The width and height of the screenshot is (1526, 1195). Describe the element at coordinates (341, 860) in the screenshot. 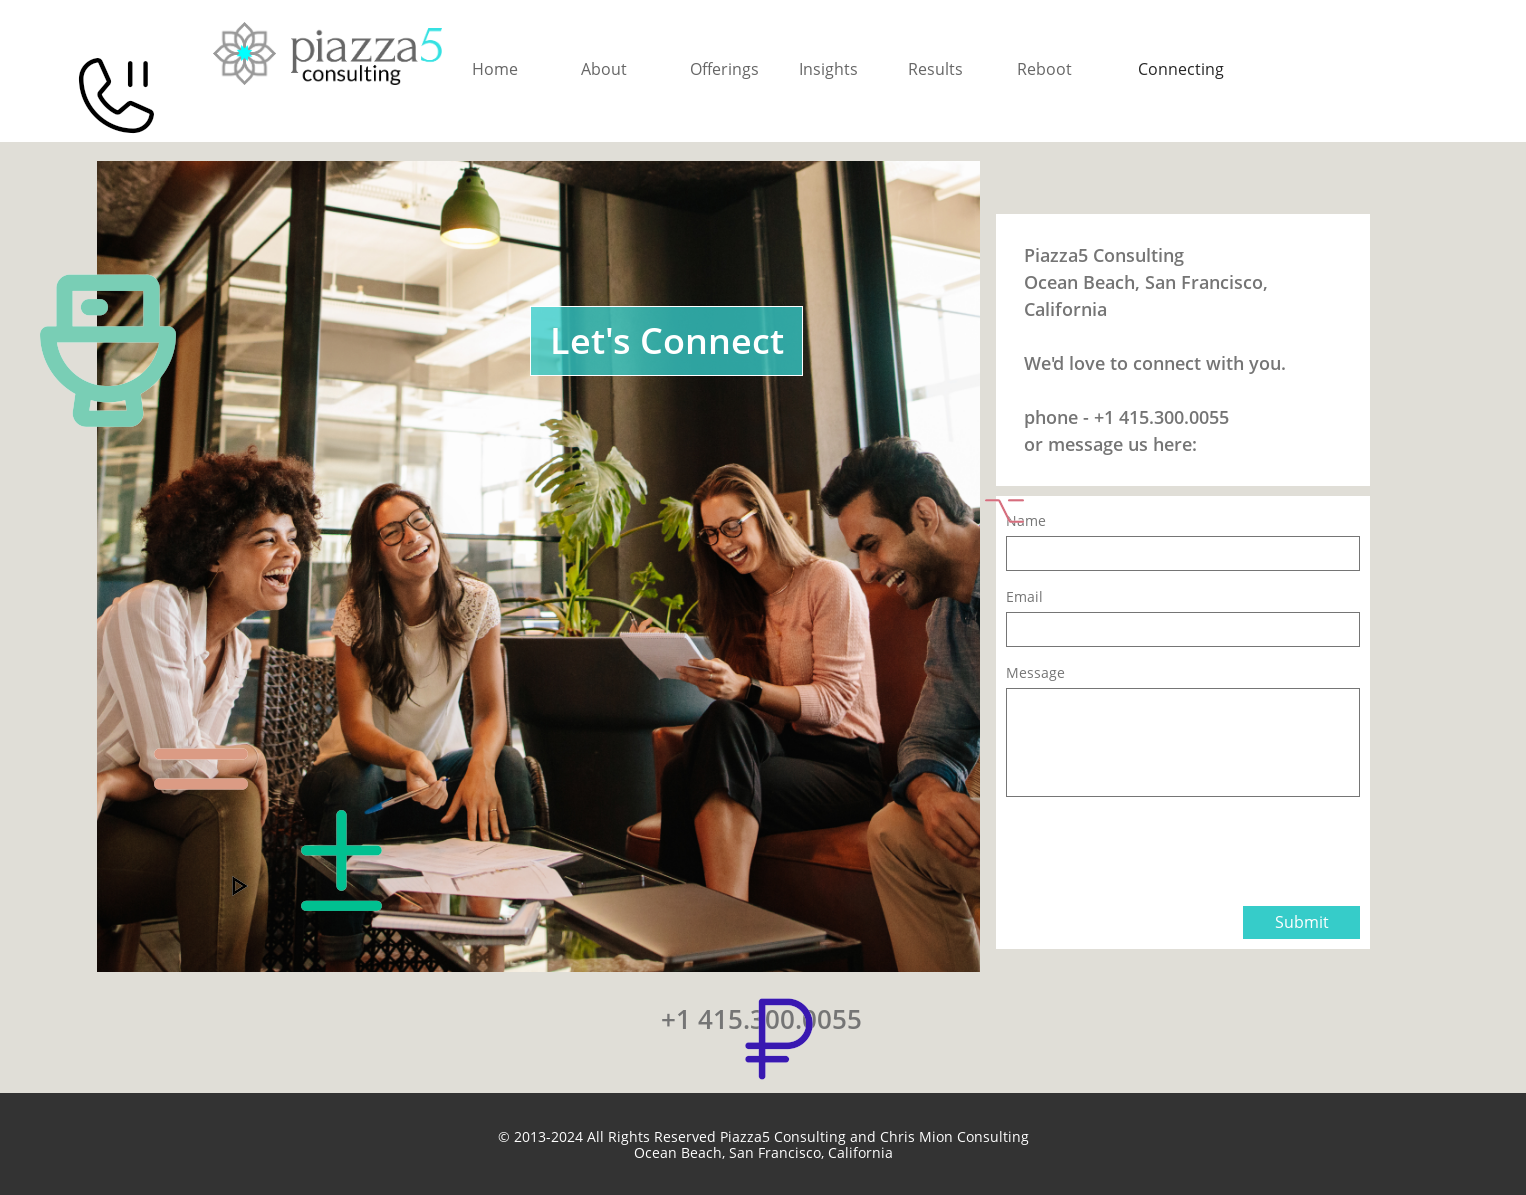

I see `view differences between file versions` at that location.